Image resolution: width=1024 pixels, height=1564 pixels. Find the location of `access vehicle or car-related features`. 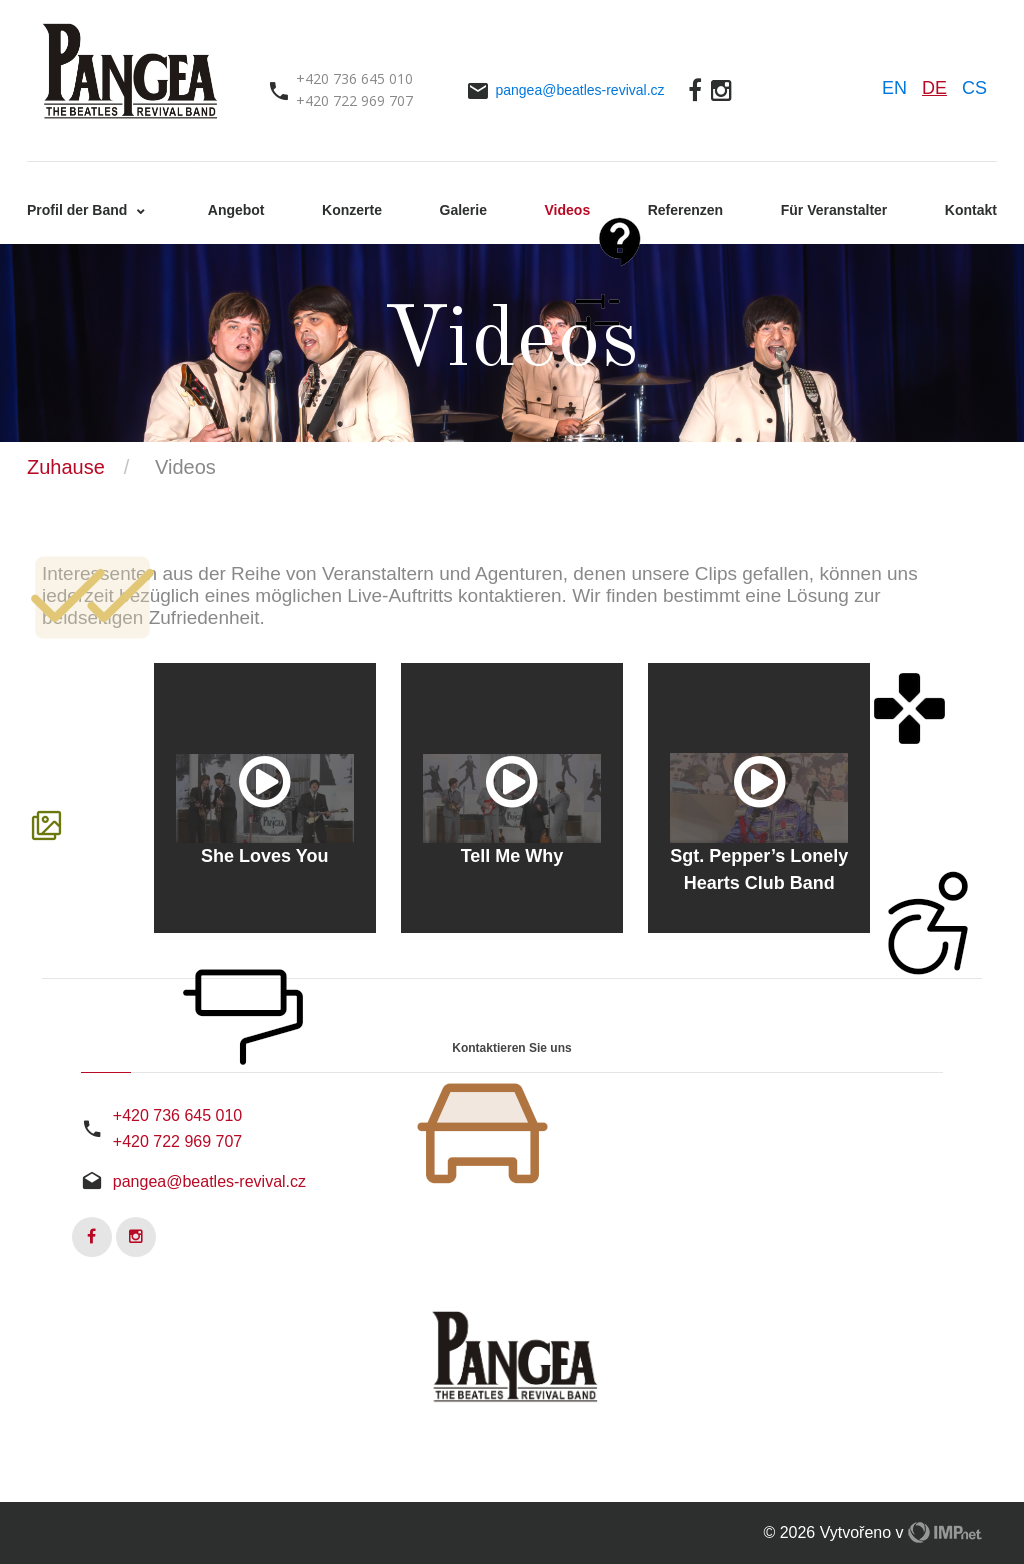

access vehicle or car-related features is located at coordinates (482, 1135).